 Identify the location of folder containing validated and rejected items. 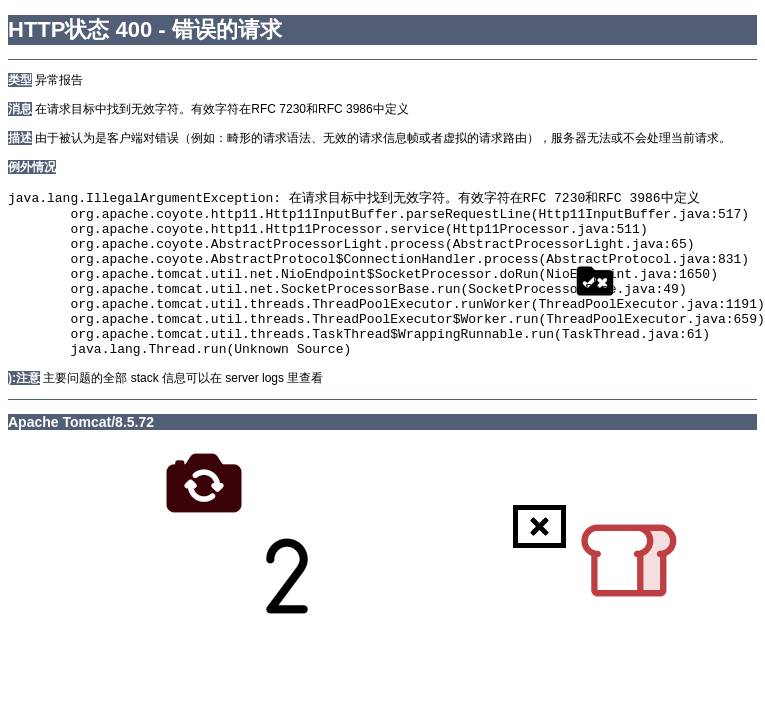
(595, 281).